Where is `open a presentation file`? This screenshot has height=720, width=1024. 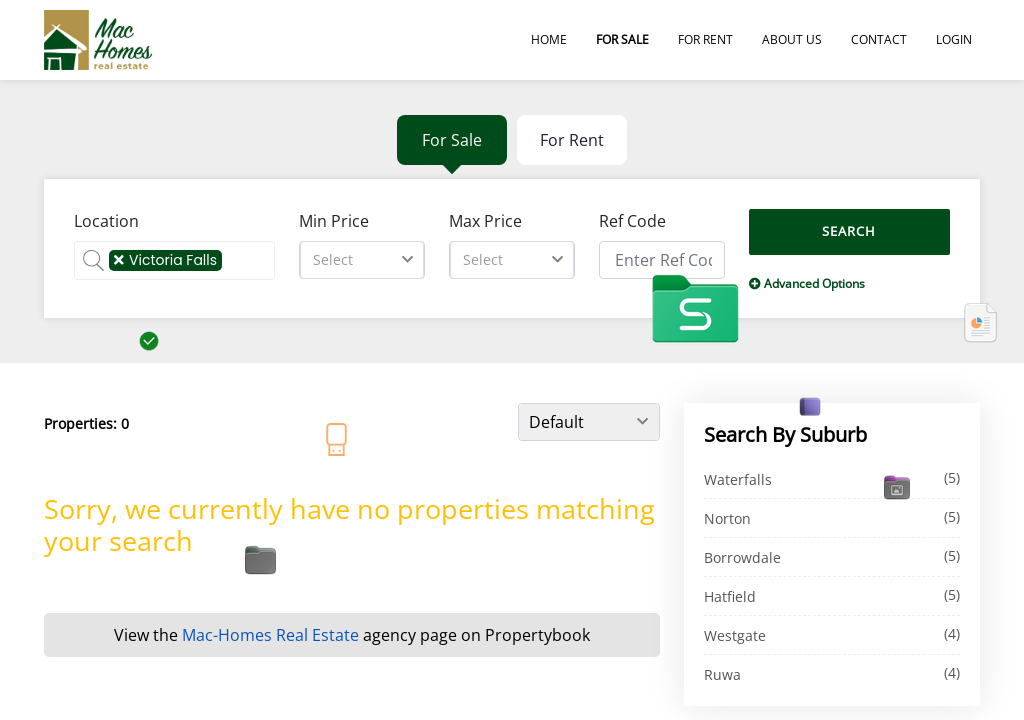
open a presentation file is located at coordinates (980, 322).